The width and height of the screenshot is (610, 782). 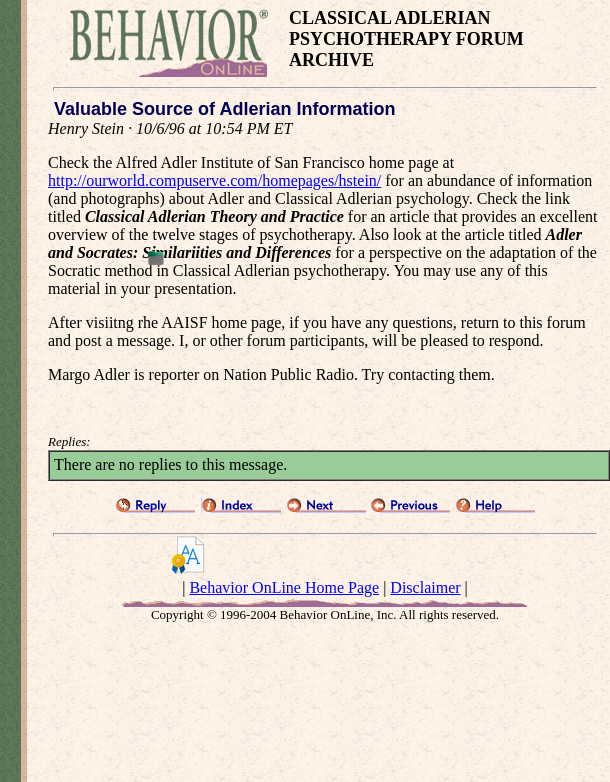 I want to click on a certified or premium font file, so click(x=190, y=554).